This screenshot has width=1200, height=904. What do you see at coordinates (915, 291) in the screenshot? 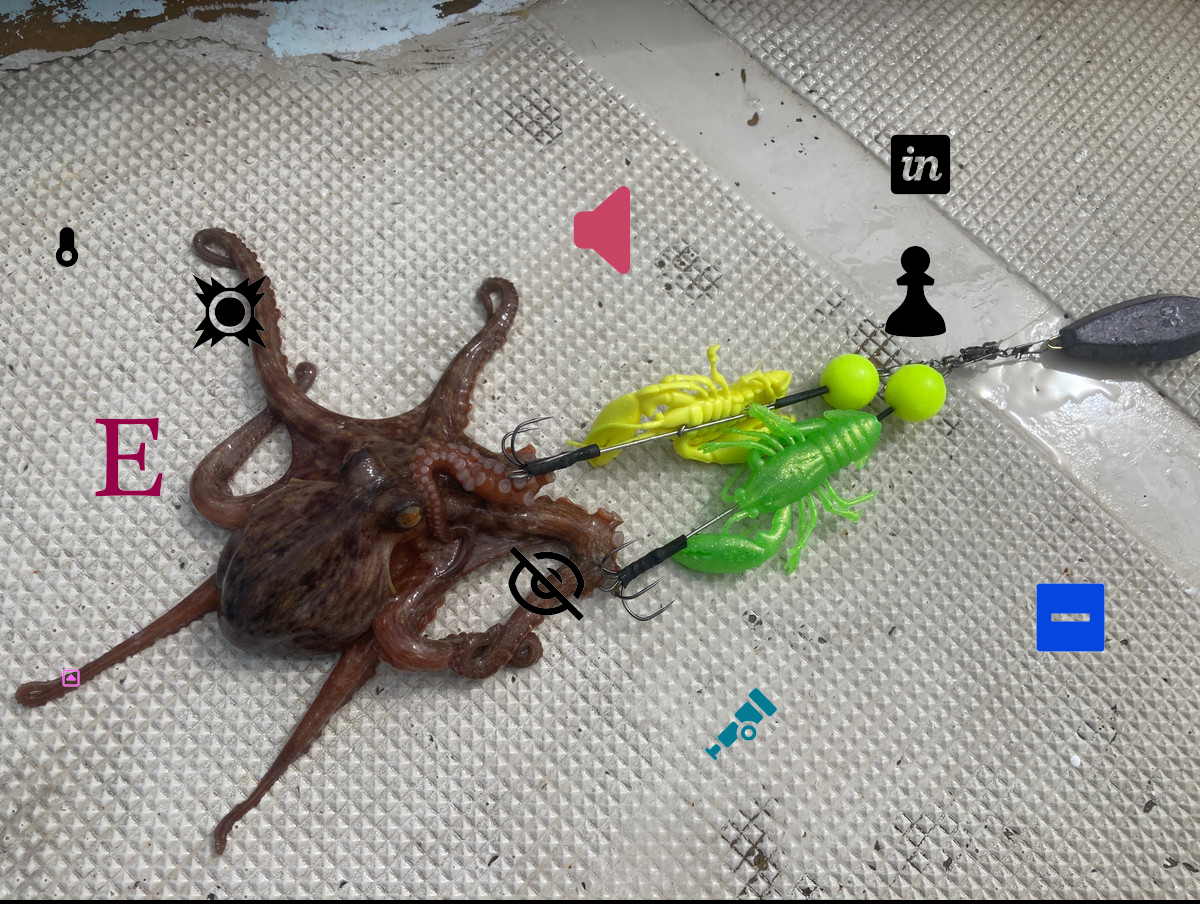
I see `open chess.com app` at bounding box center [915, 291].